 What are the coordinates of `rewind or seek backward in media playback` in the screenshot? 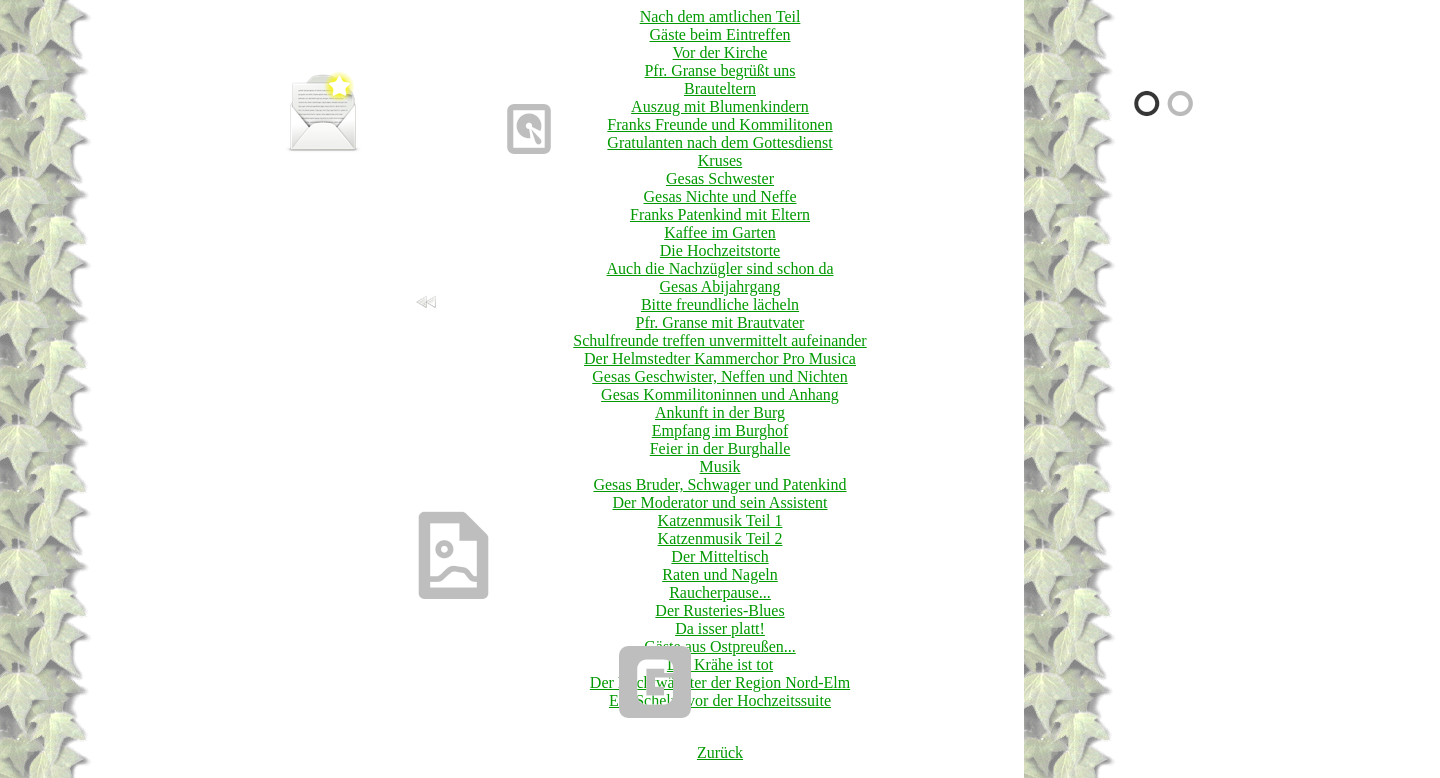 It's located at (426, 302).